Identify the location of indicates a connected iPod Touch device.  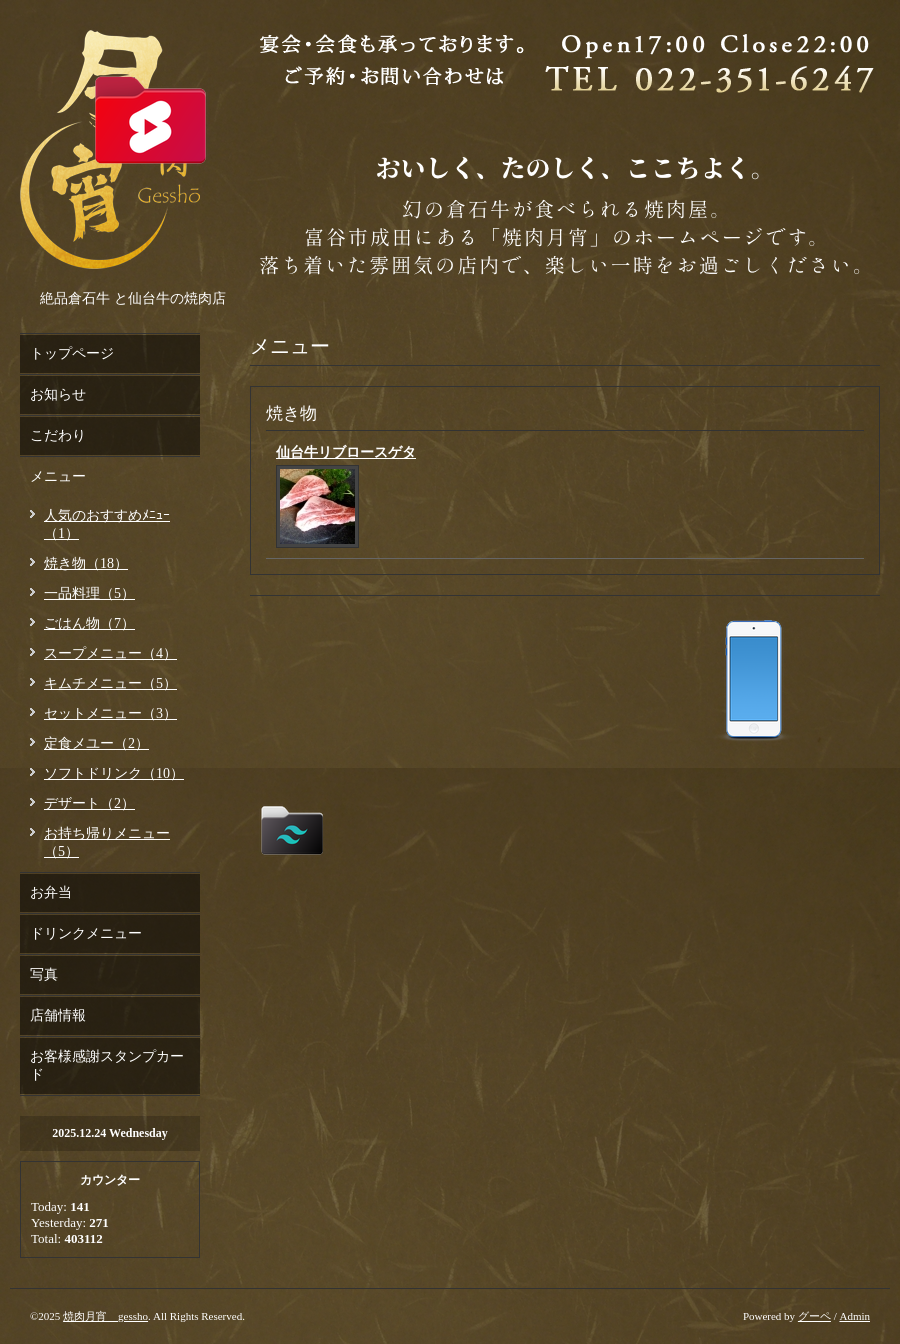
(754, 681).